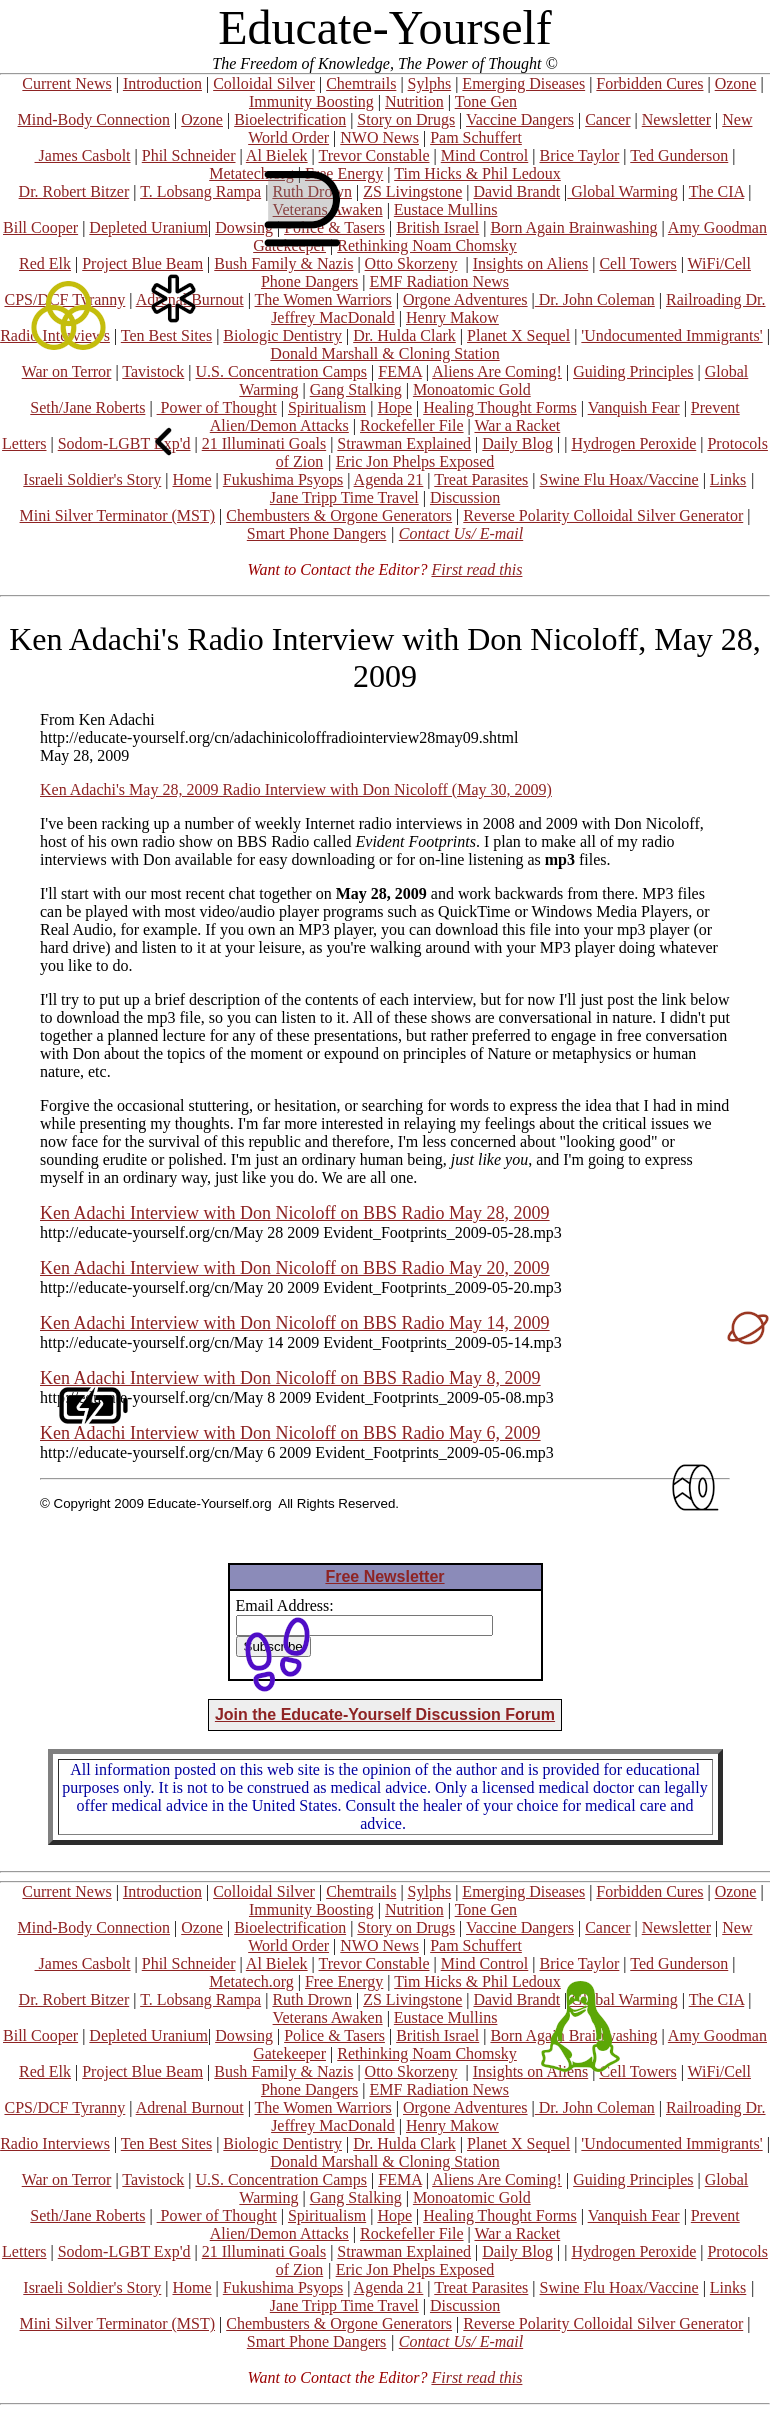 Image resolution: width=770 pixels, height=2413 pixels. What do you see at coordinates (173, 298) in the screenshot?
I see `access medical or health-related features` at bounding box center [173, 298].